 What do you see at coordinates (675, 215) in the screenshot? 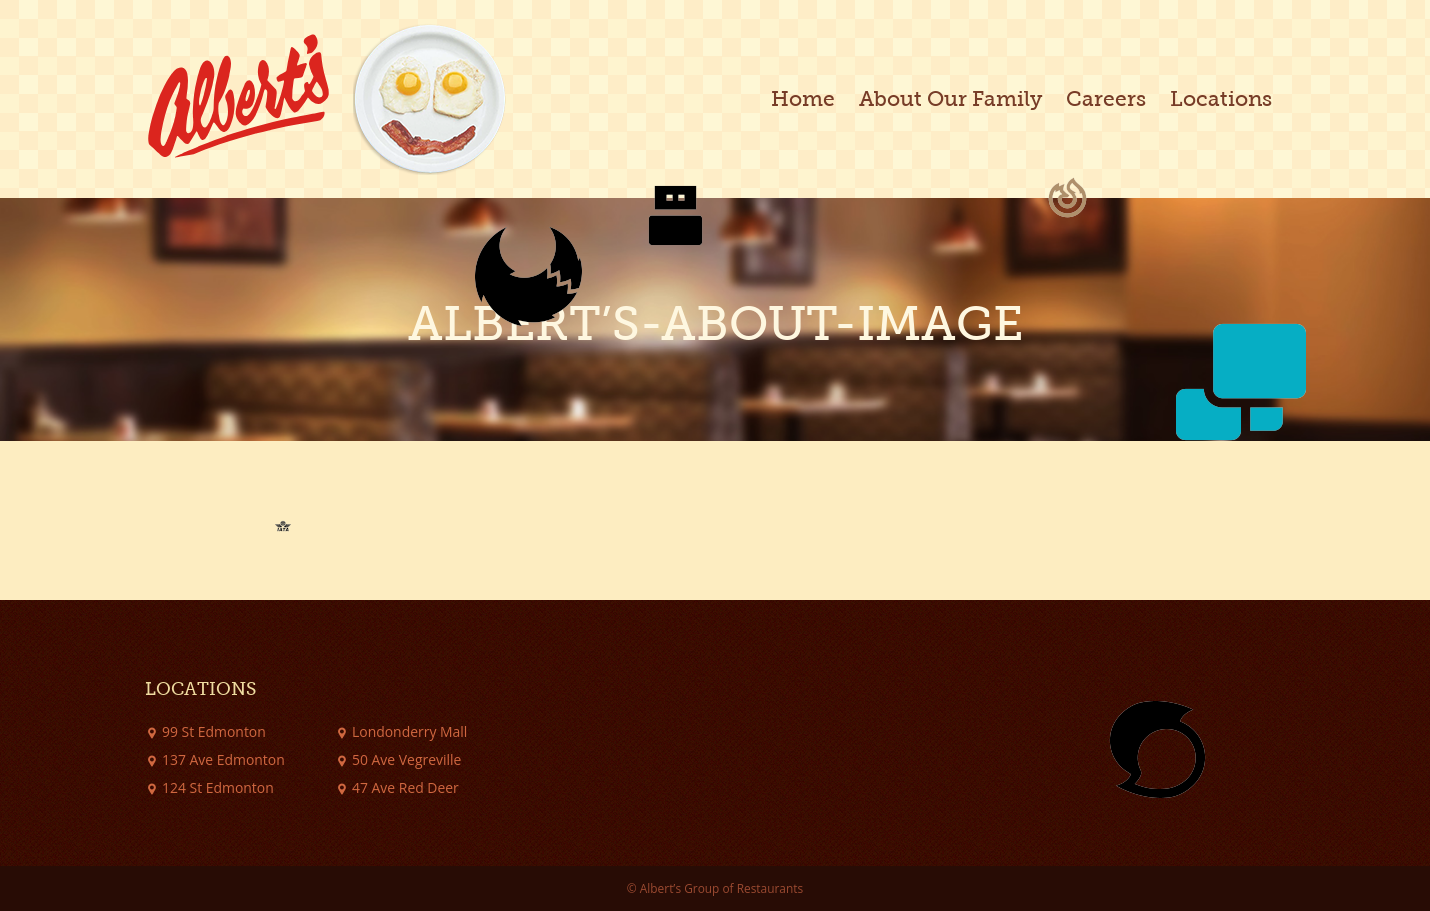
I see `access USB flash drive contents` at bounding box center [675, 215].